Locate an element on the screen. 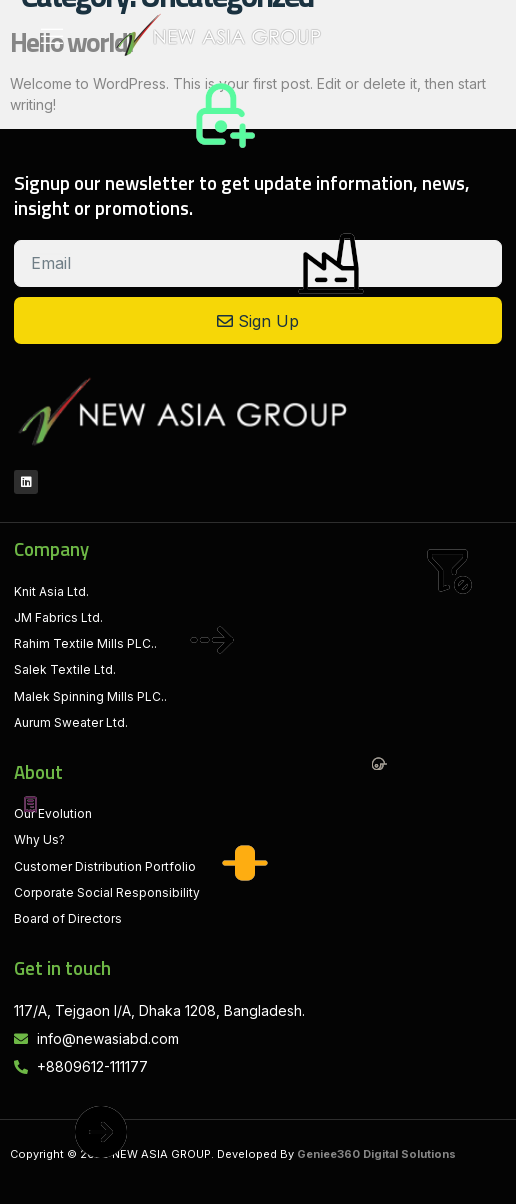 The width and height of the screenshot is (516, 1204). proceed to the next step is located at coordinates (101, 1132).